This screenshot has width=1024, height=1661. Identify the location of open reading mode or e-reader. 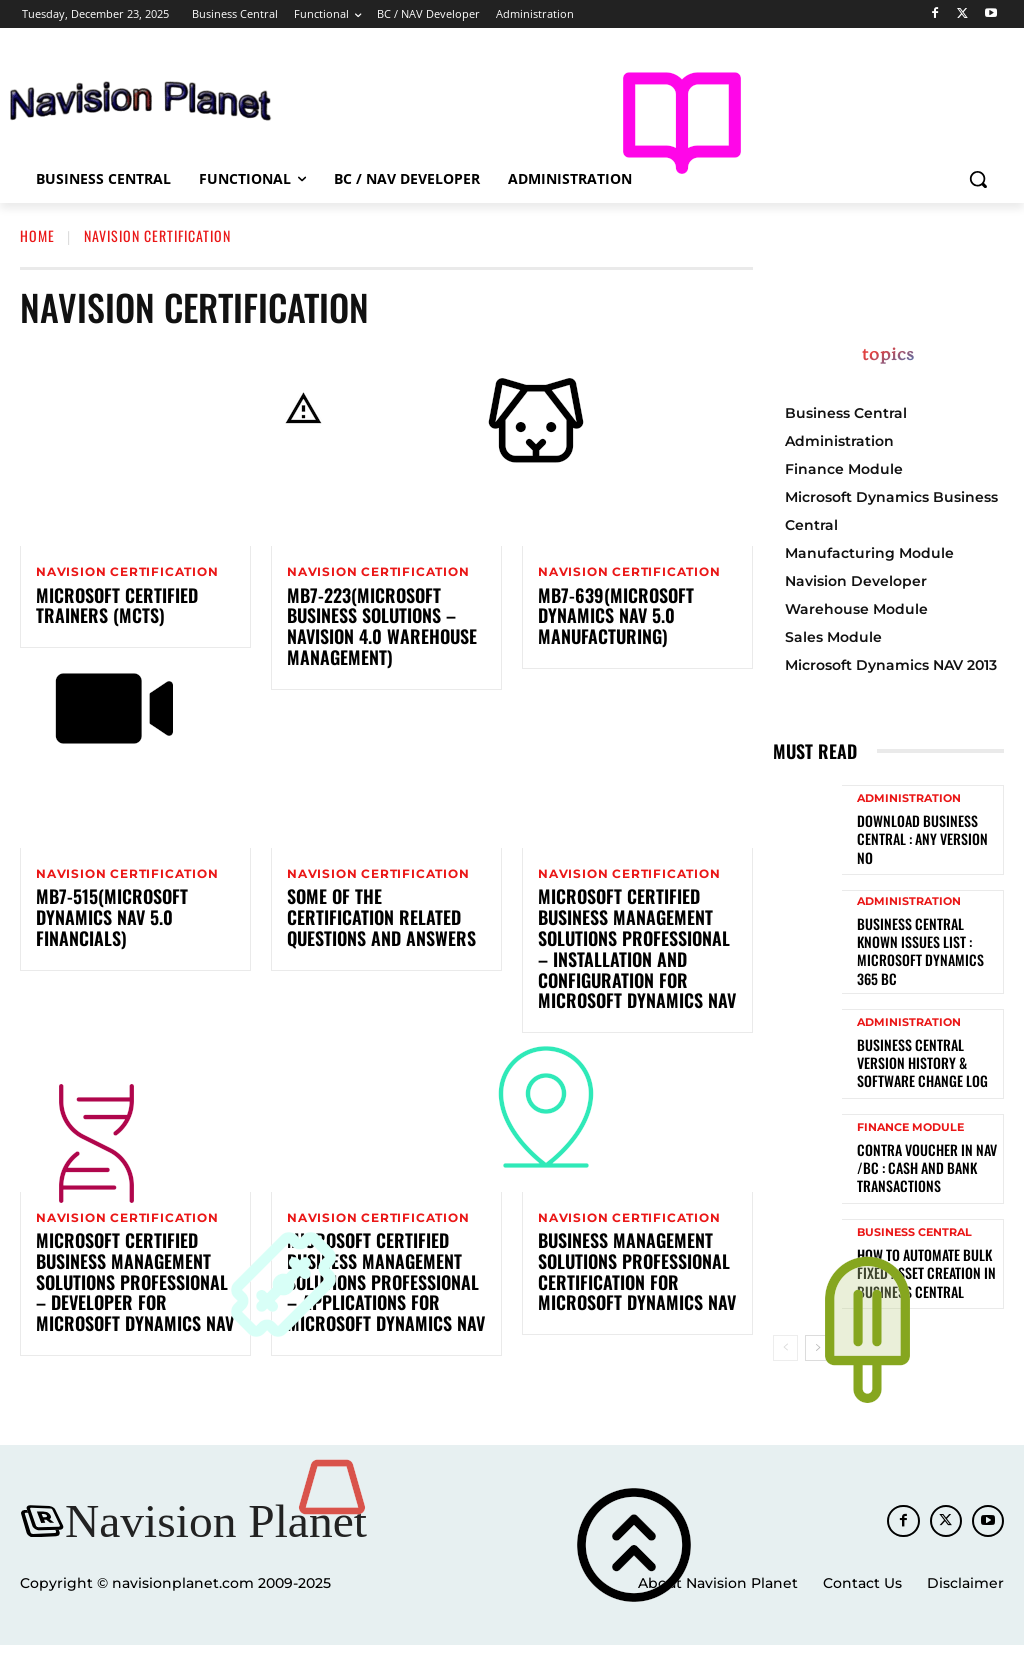
(682, 115).